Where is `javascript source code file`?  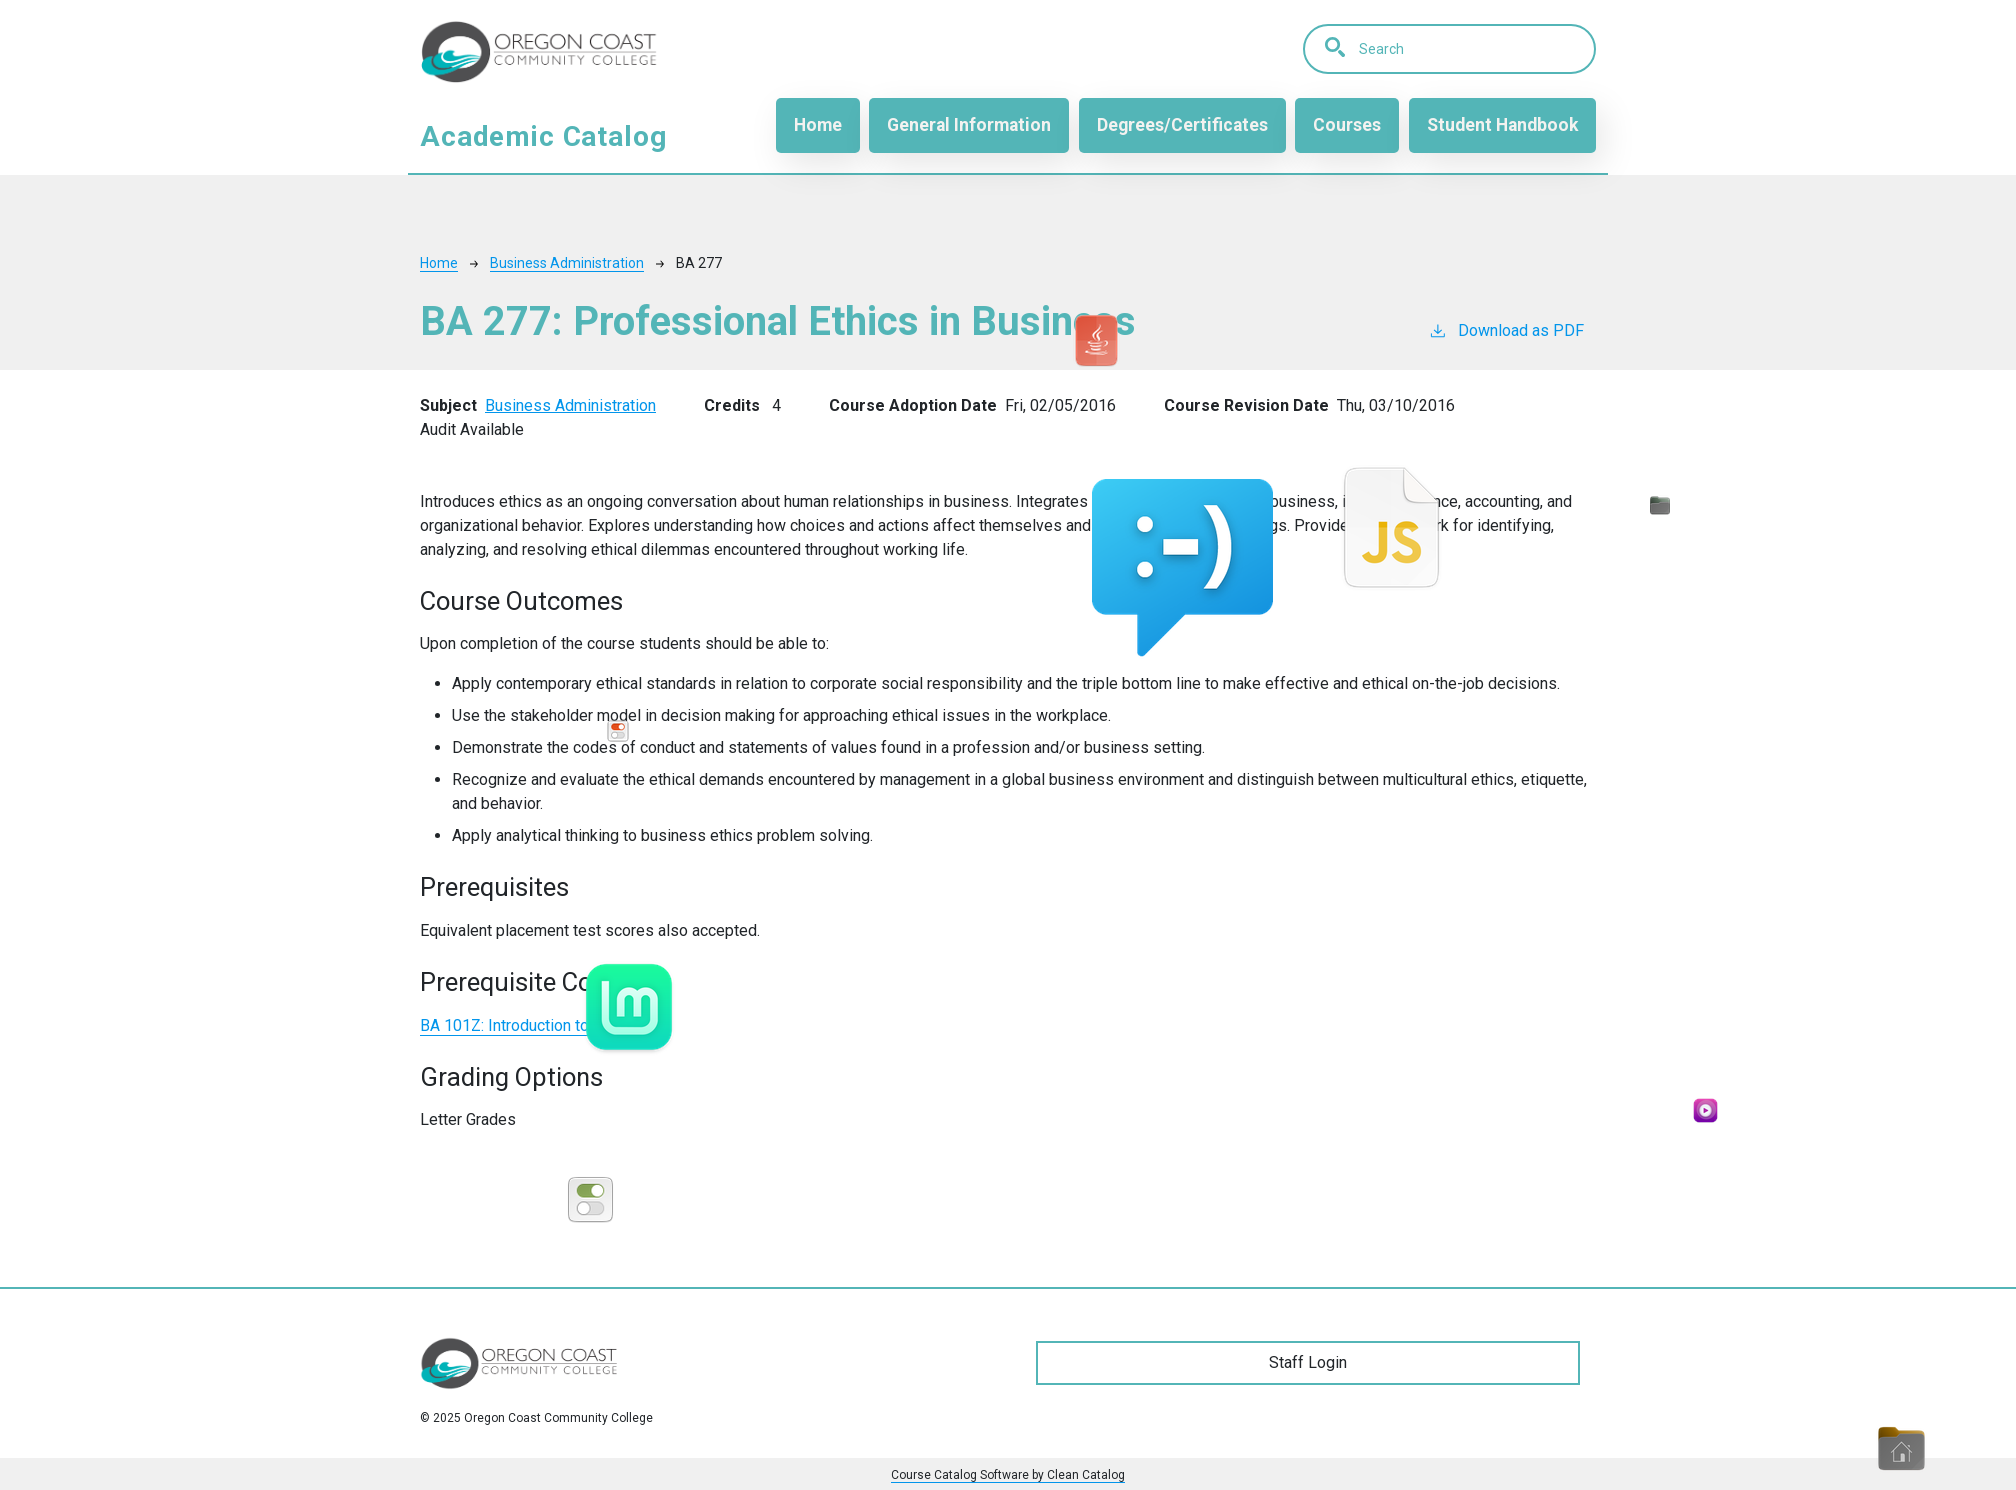 javascript source code file is located at coordinates (1391, 527).